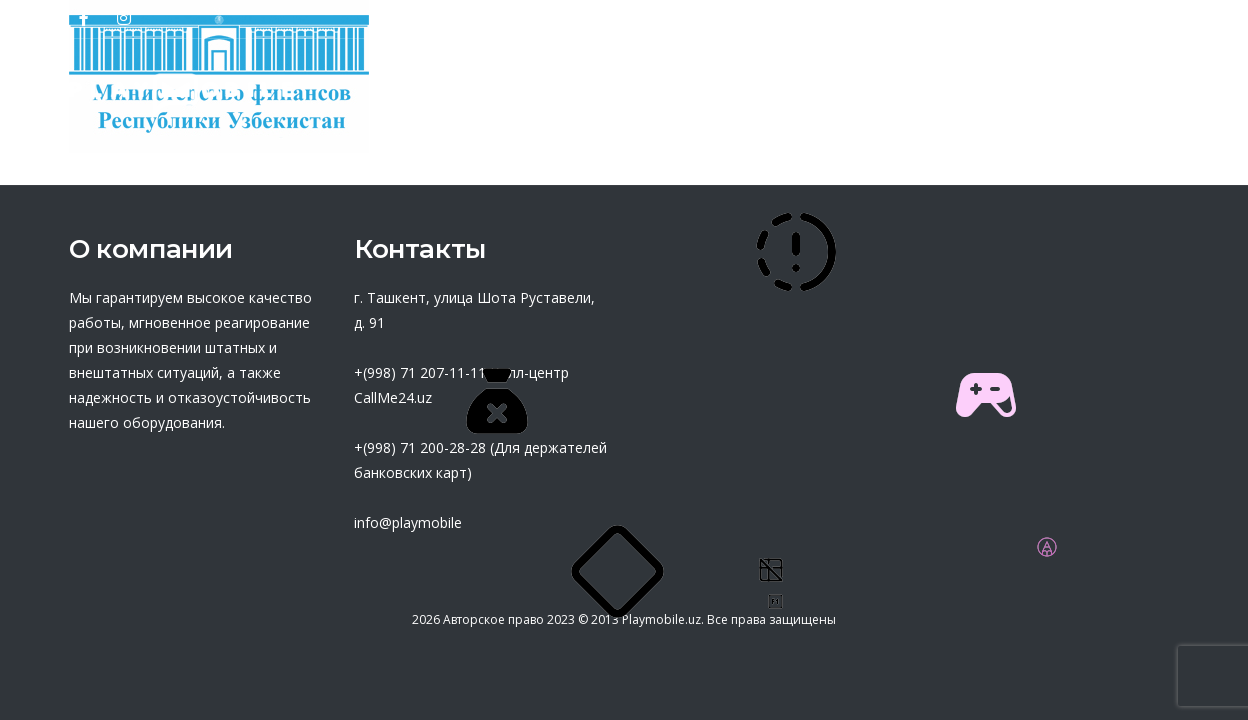  I want to click on indicates a diamond or rhombus shape element, so click(617, 571).